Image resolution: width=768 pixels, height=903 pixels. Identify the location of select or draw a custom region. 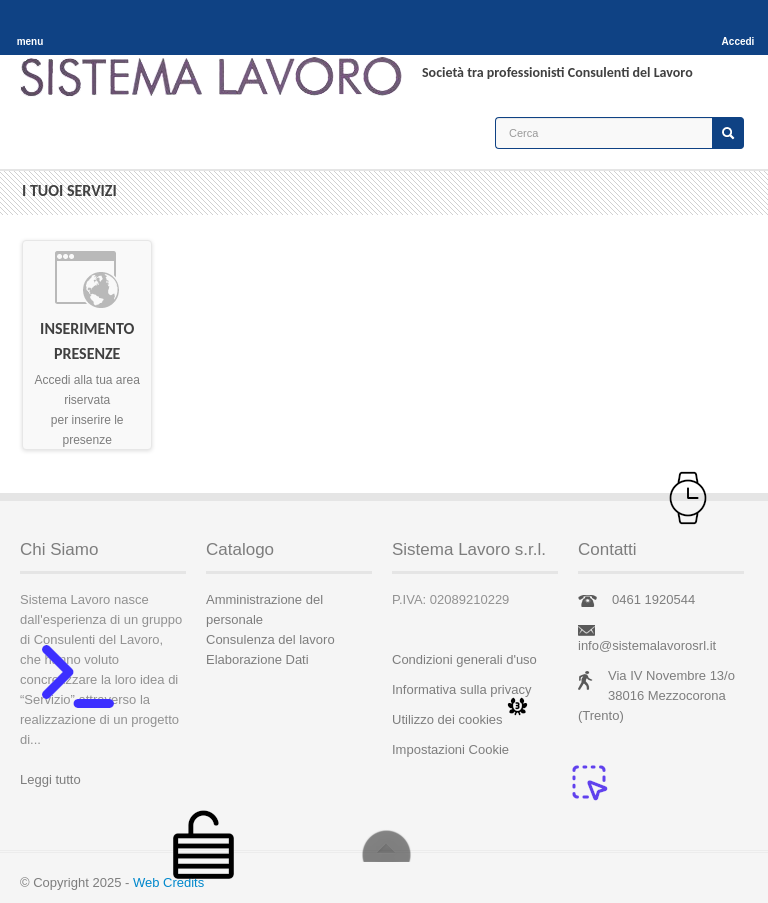
(589, 782).